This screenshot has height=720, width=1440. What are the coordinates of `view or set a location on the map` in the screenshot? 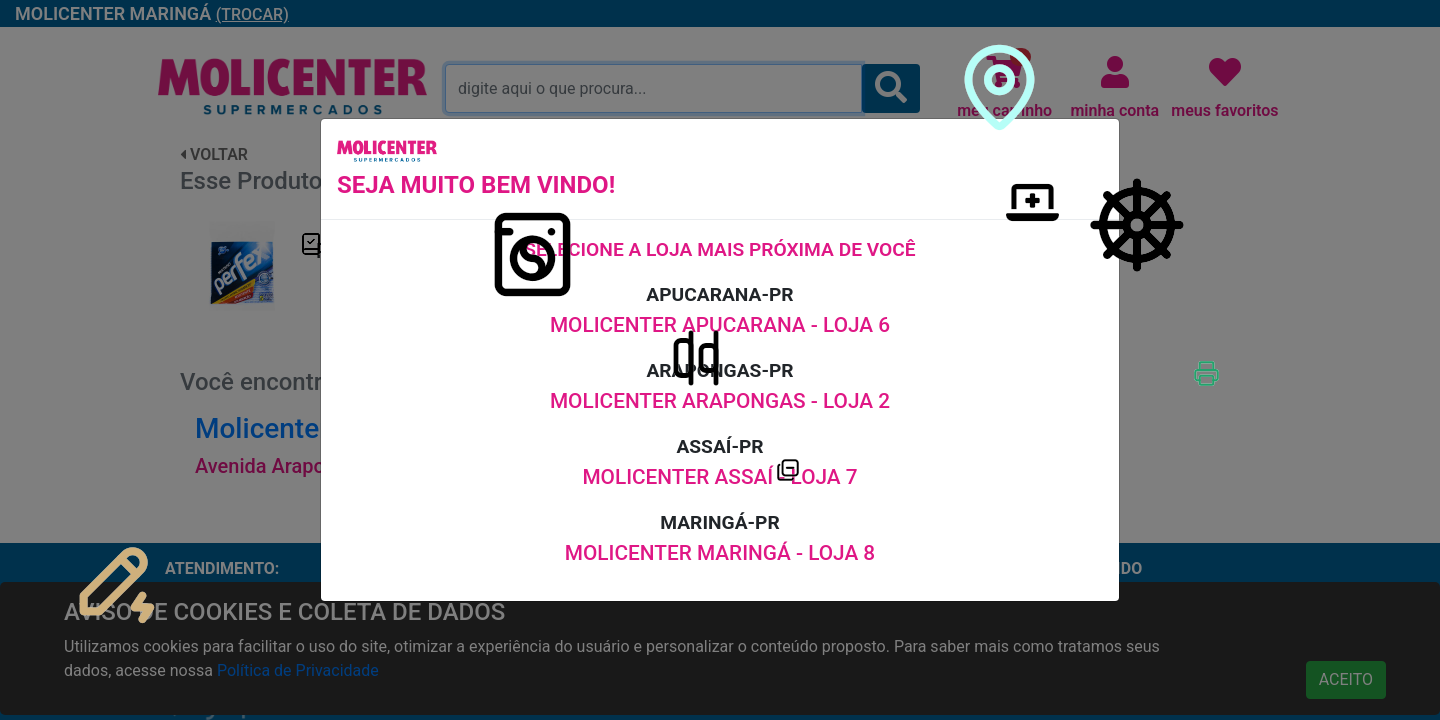 It's located at (999, 87).